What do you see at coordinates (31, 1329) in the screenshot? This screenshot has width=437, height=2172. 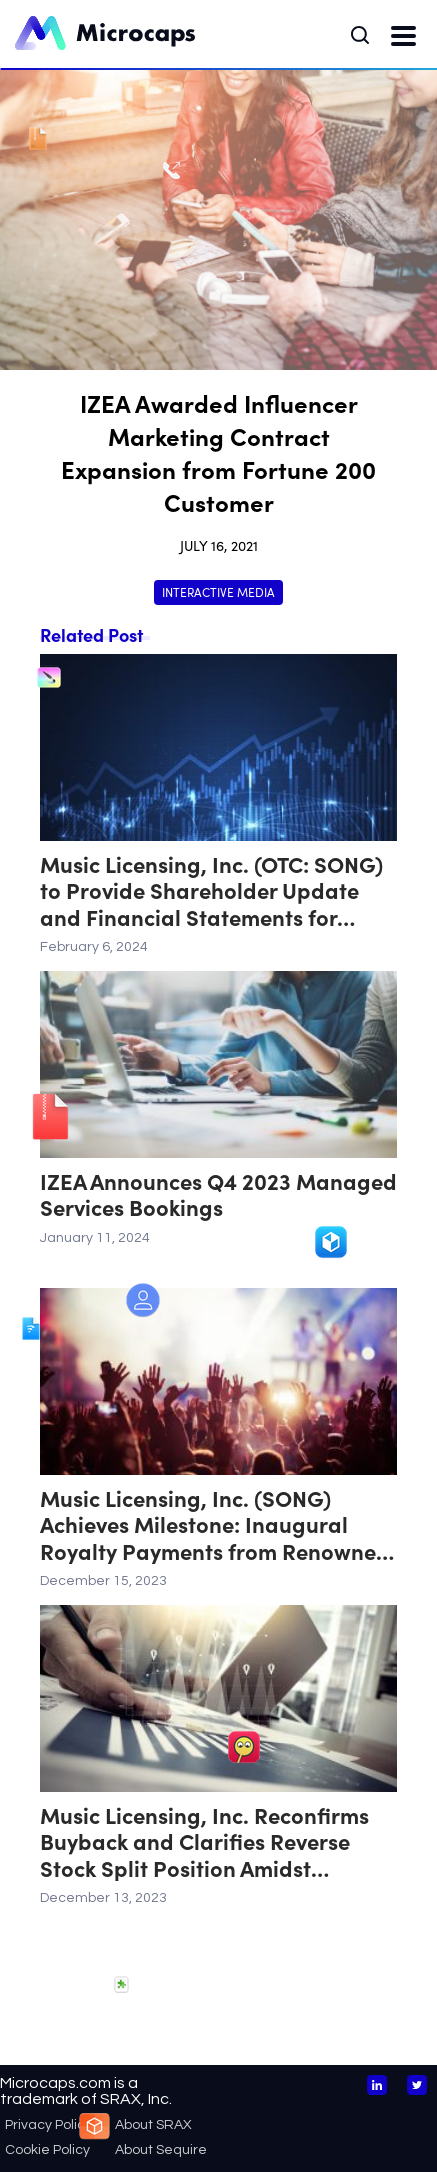 I see `a SketchUp file (.skp) in your file system` at bounding box center [31, 1329].